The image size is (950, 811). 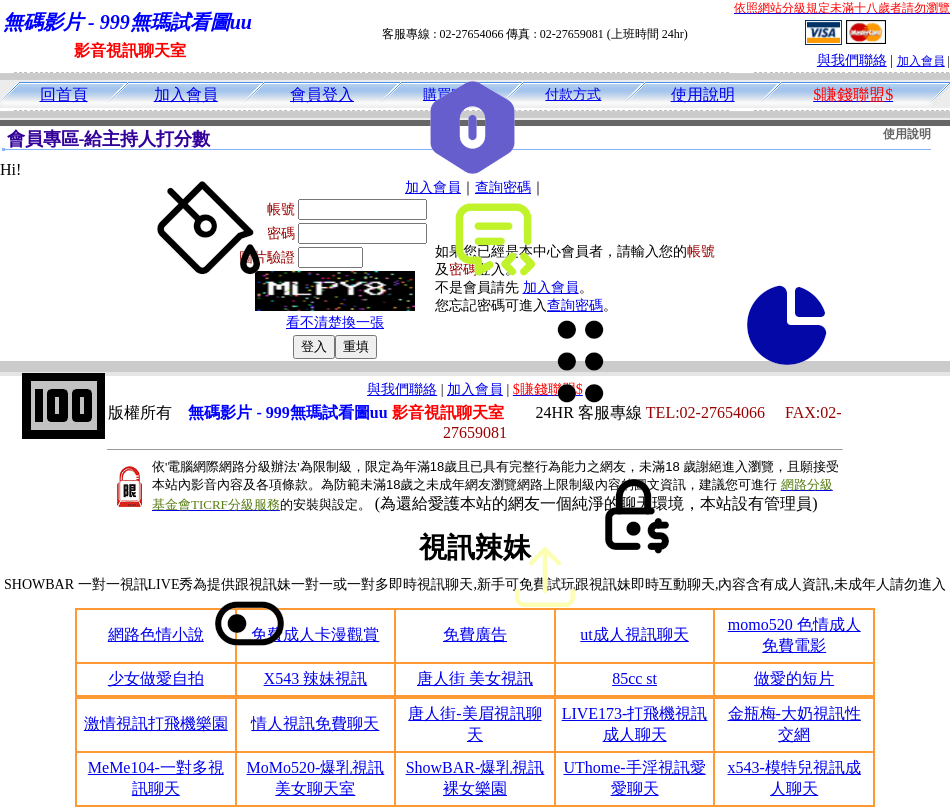 I want to click on toggle switch in off position, so click(x=249, y=623).